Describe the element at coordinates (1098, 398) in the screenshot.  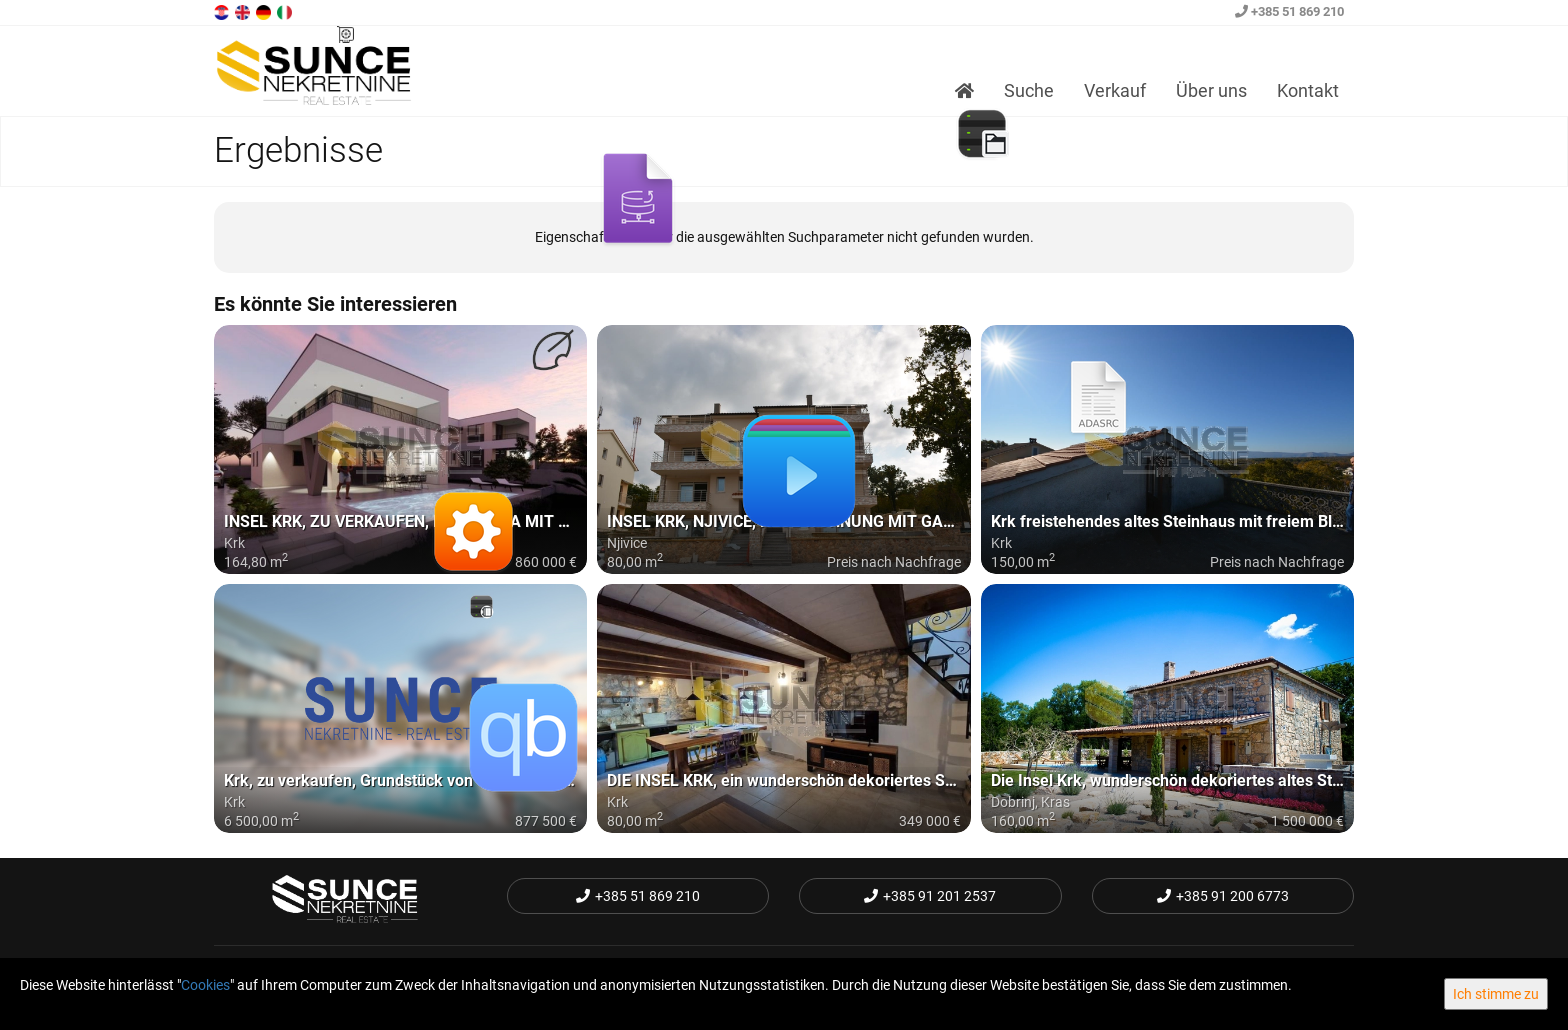
I see `ada source code file` at that location.